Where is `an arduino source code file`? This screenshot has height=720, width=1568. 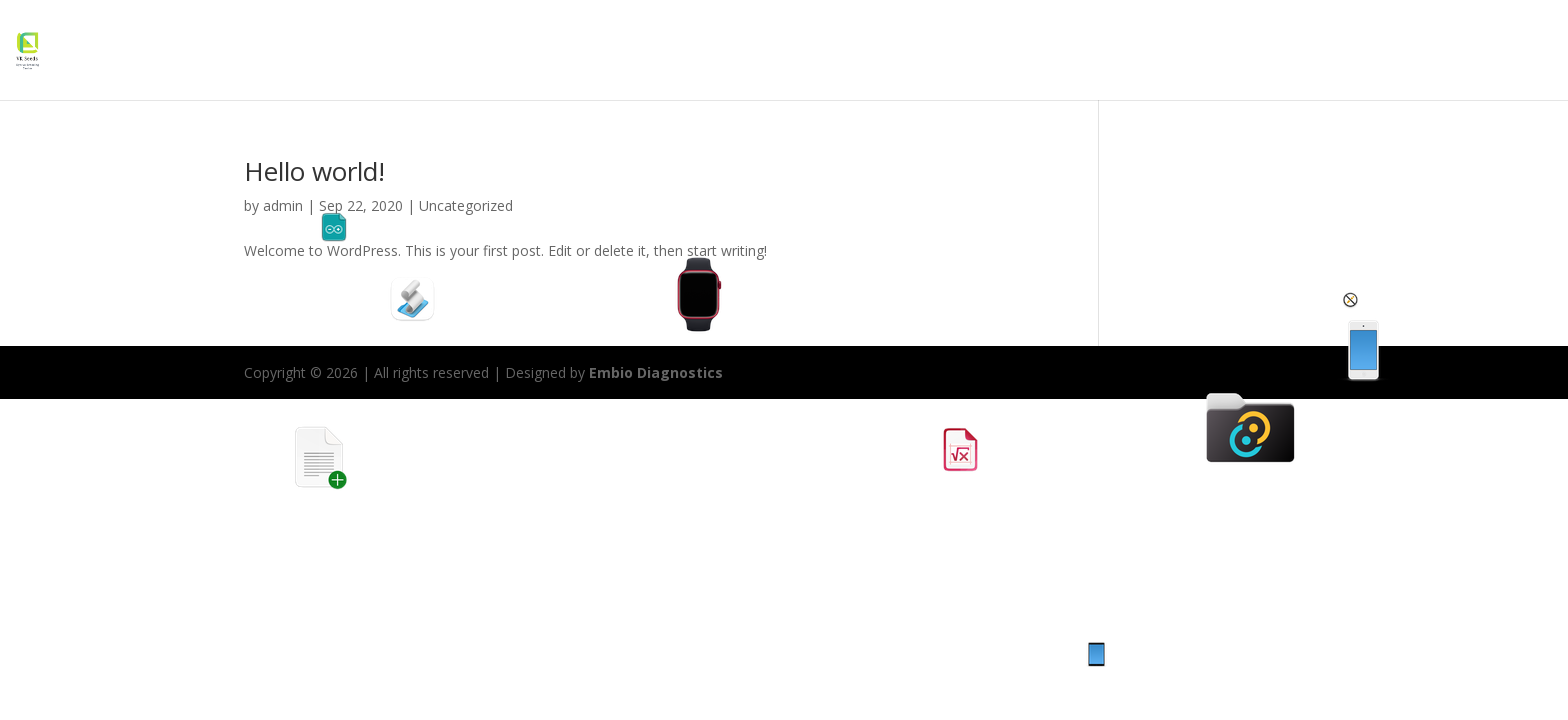
an arduino source code file is located at coordinates (334, 227).